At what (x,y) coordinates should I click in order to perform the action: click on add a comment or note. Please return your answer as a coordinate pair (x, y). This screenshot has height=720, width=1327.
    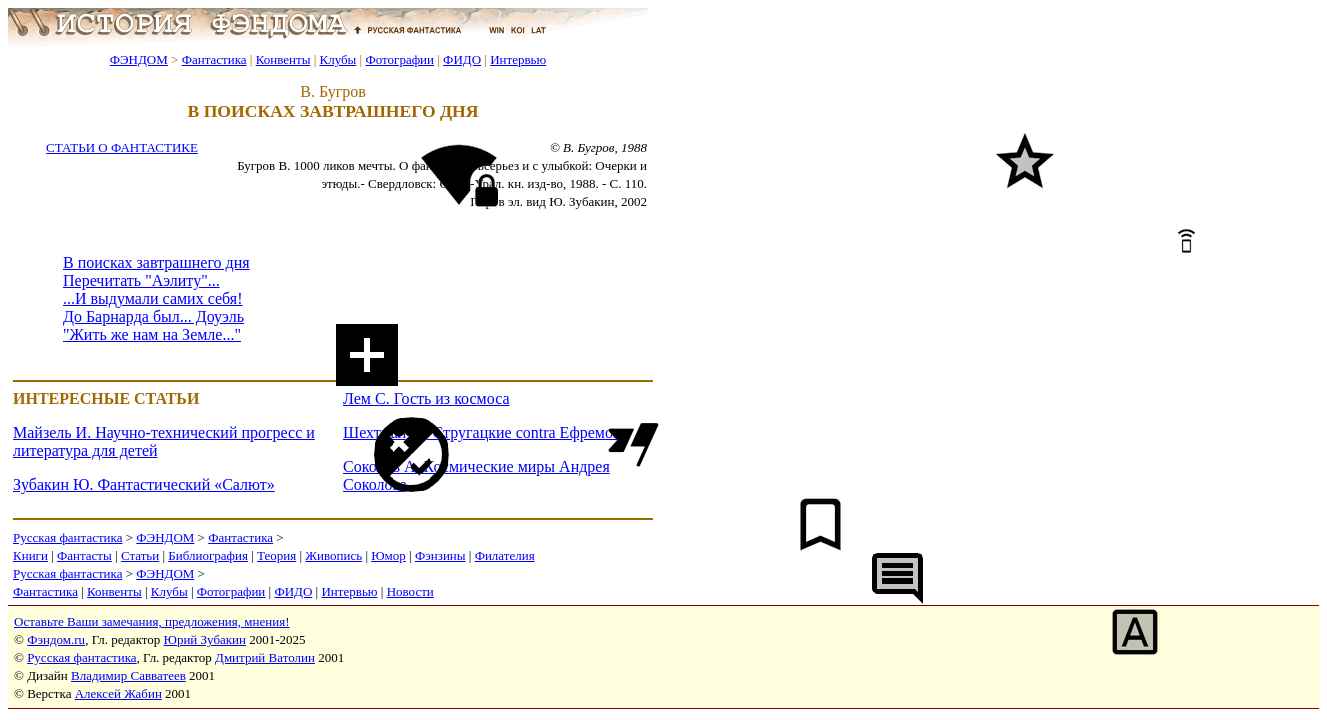
    Looking at the image, I should click on (897, 578).